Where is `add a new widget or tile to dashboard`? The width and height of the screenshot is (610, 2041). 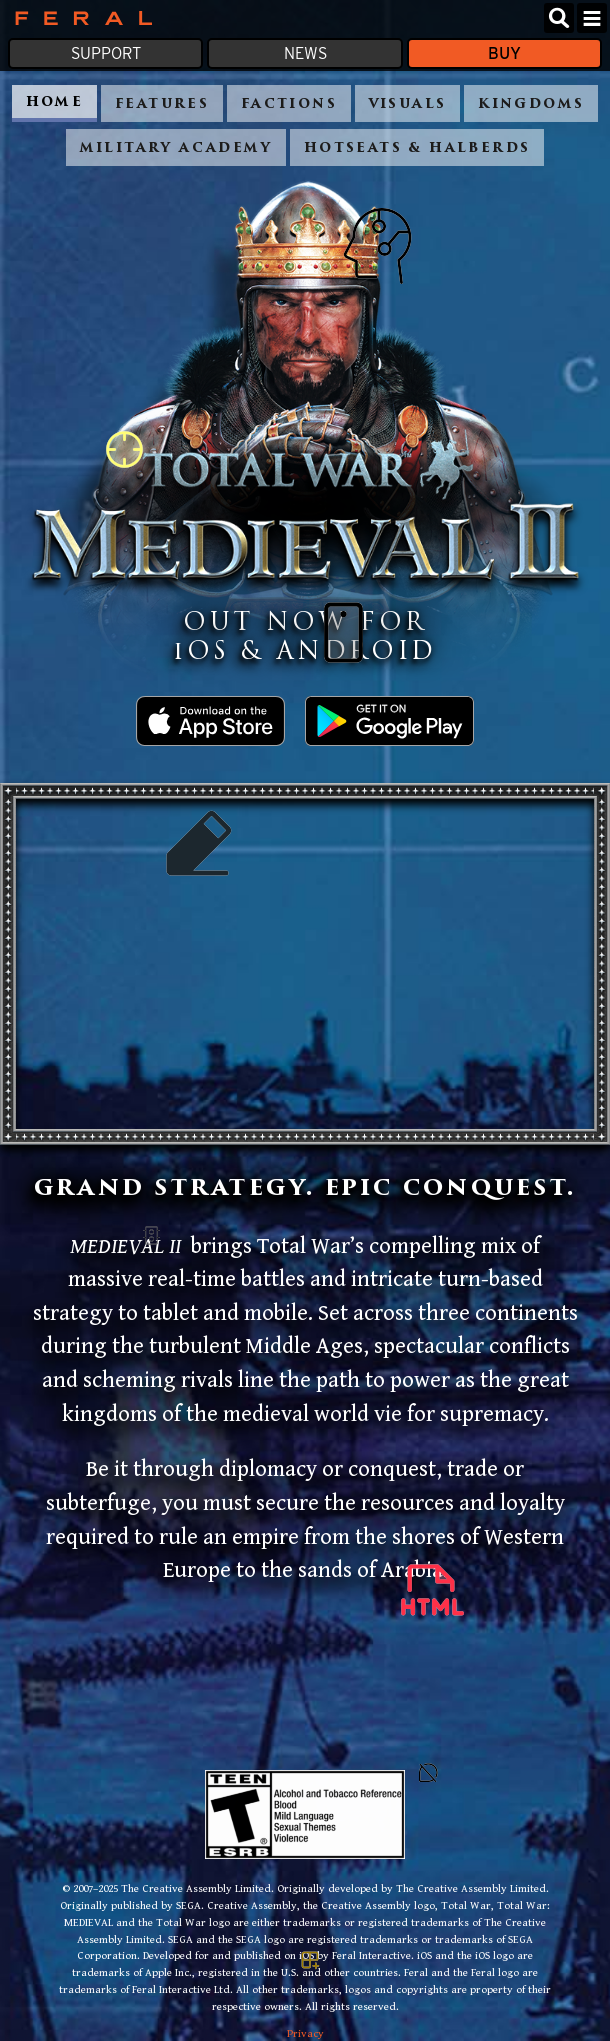
add a new widget or tile to dashboard is located at coordinates (310, 1960).